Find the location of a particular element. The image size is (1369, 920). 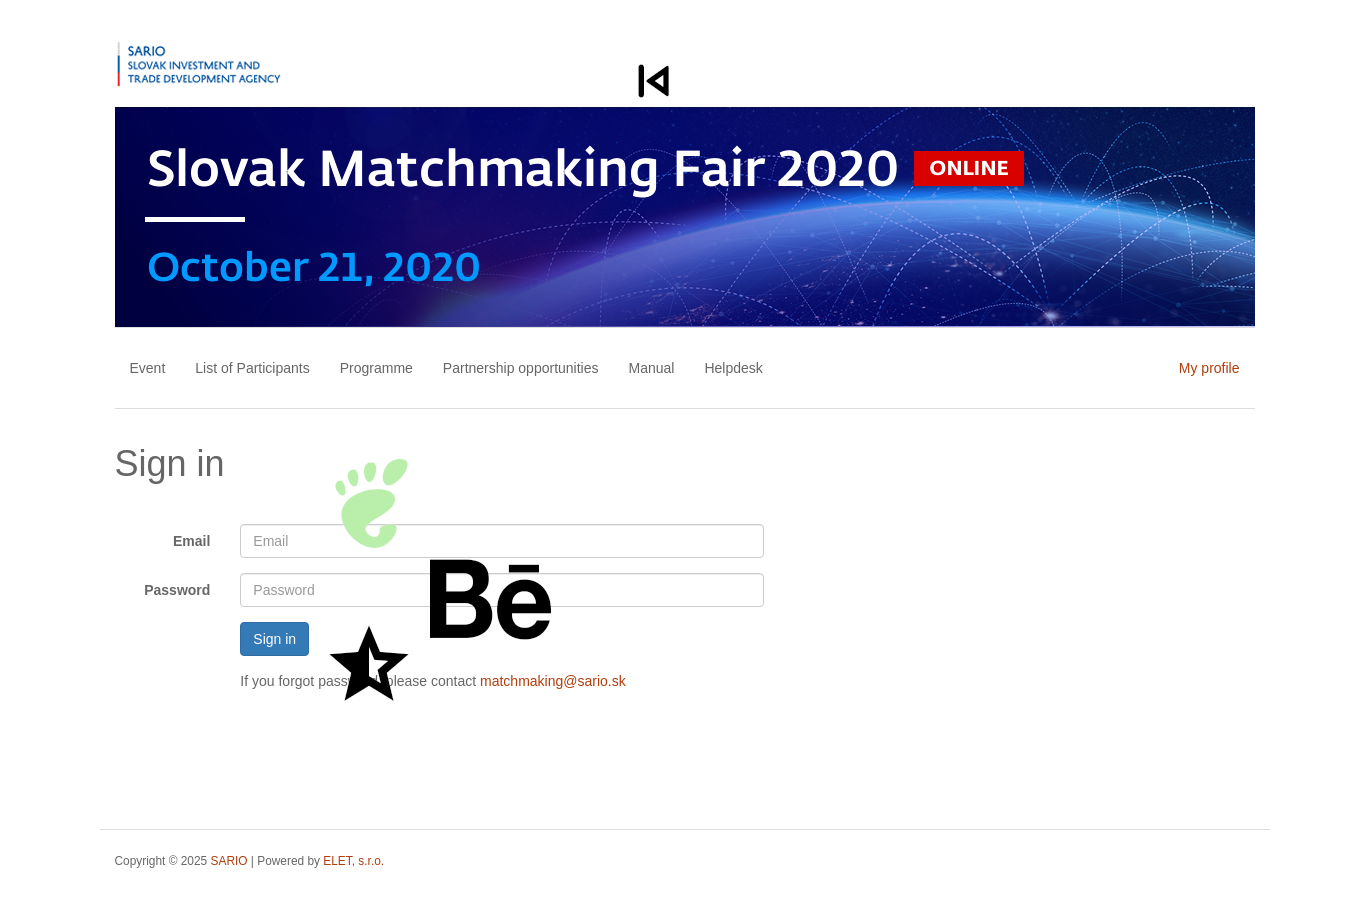

skip to previous track is located at coordinates (655, 81).